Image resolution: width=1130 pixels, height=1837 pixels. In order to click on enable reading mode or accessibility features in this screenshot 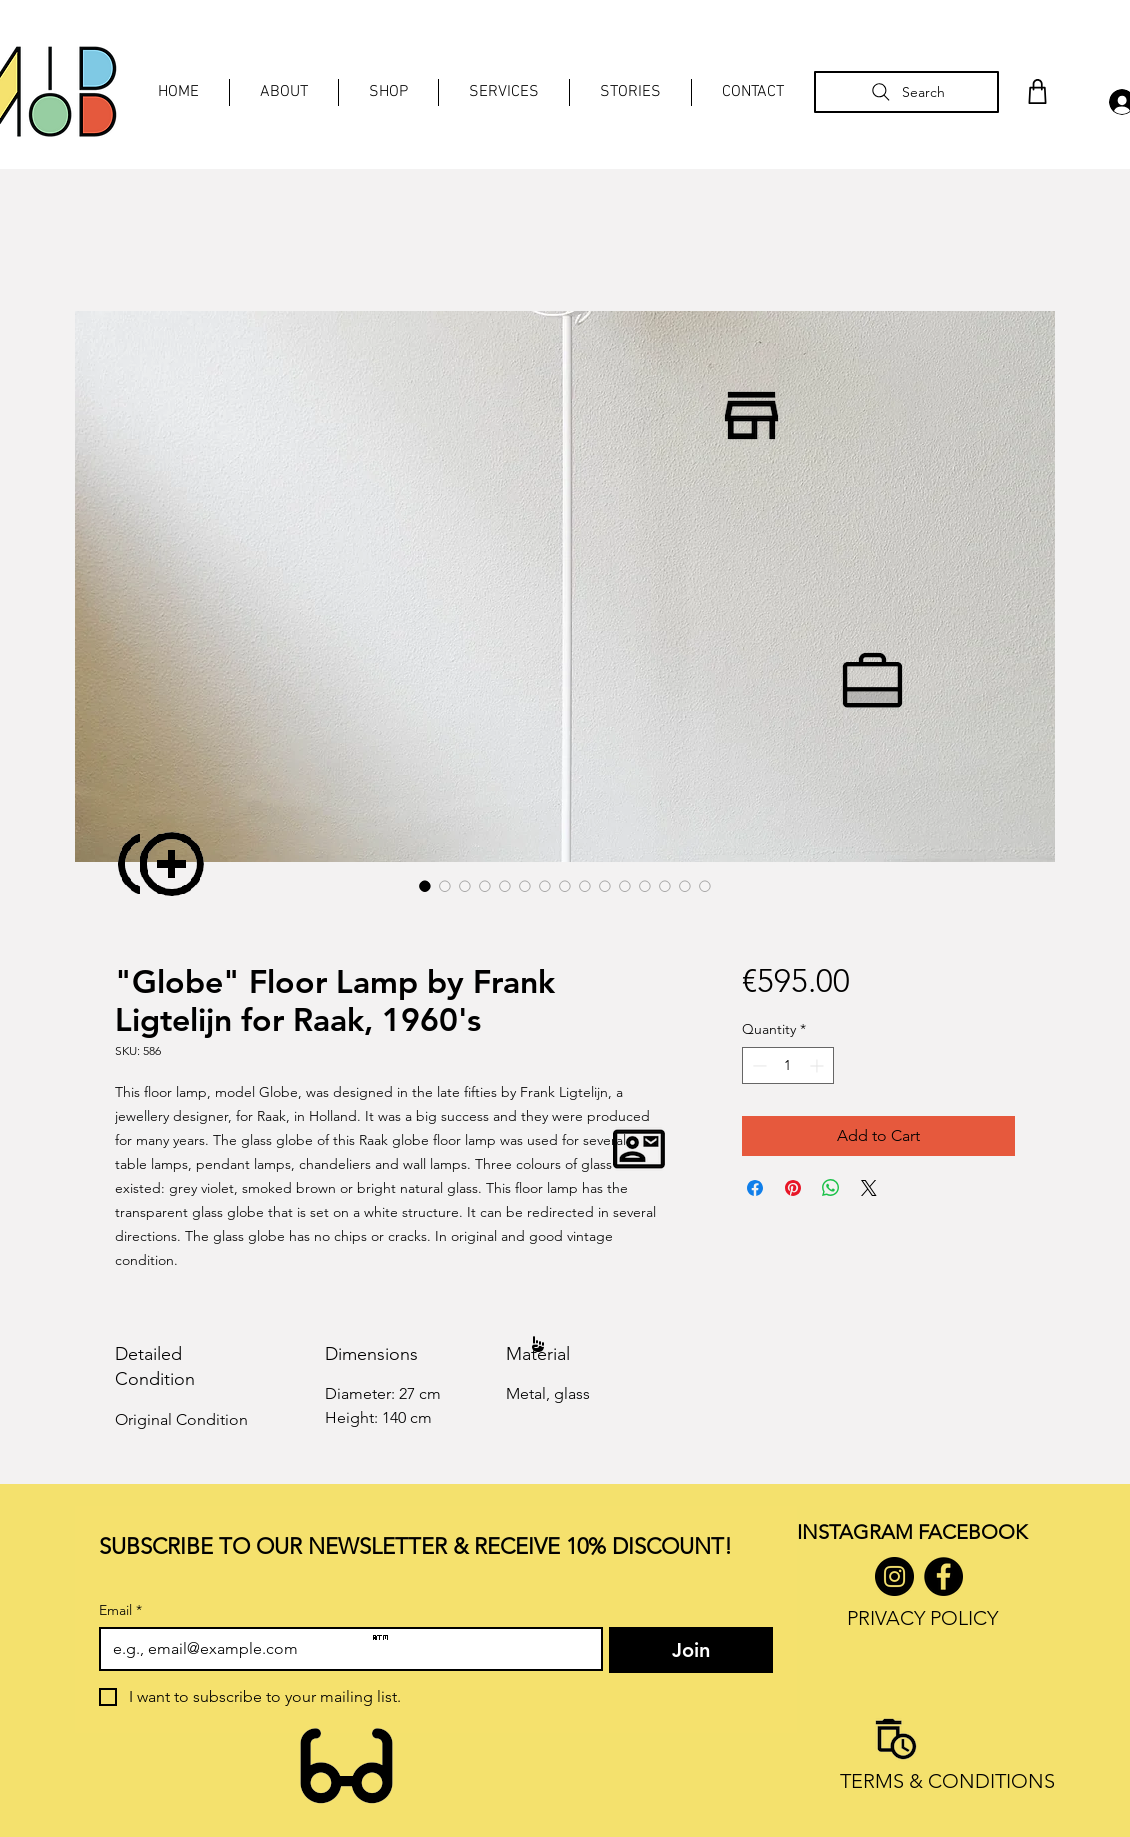, I will do `click(346, 1767)`.